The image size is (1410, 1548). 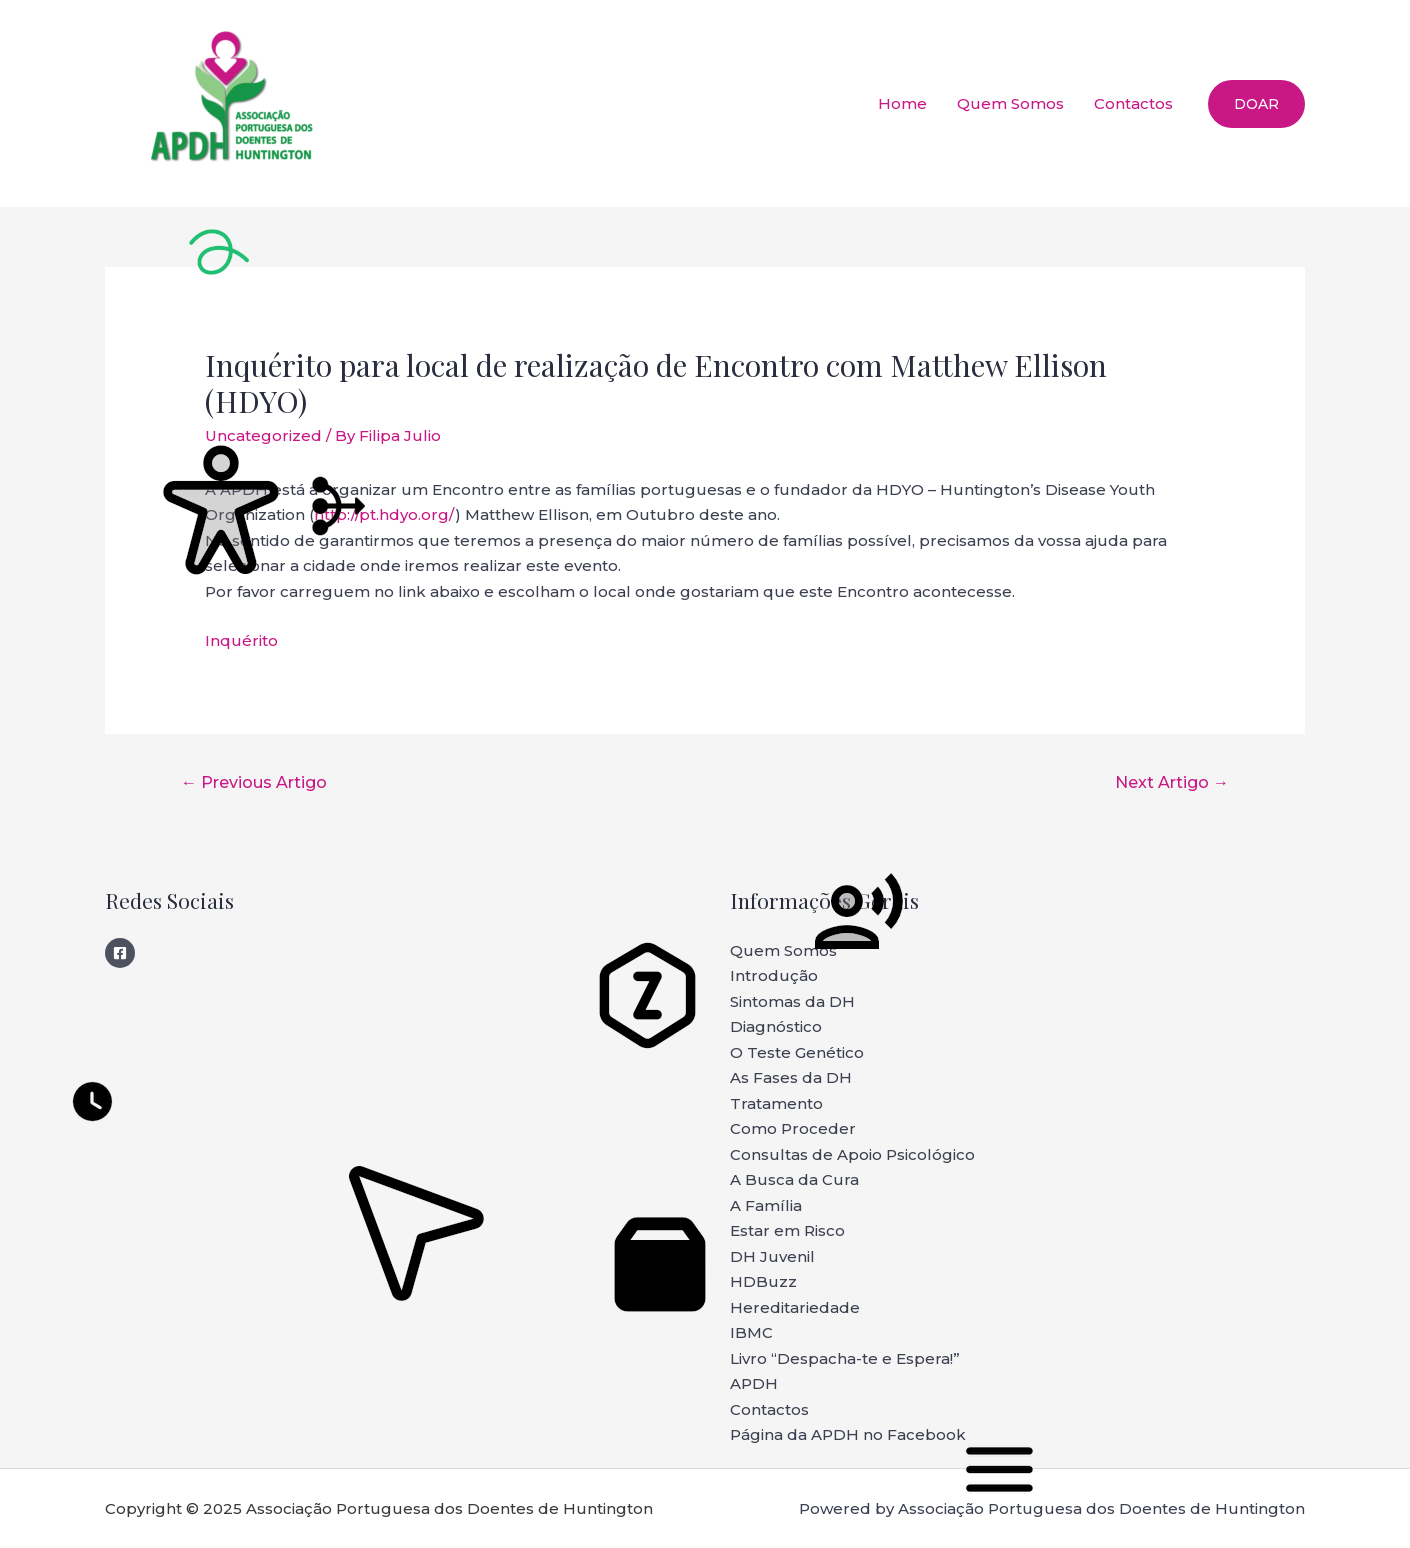 I want to click on tap to navigate to a destination, so click(x=406, y=1223).